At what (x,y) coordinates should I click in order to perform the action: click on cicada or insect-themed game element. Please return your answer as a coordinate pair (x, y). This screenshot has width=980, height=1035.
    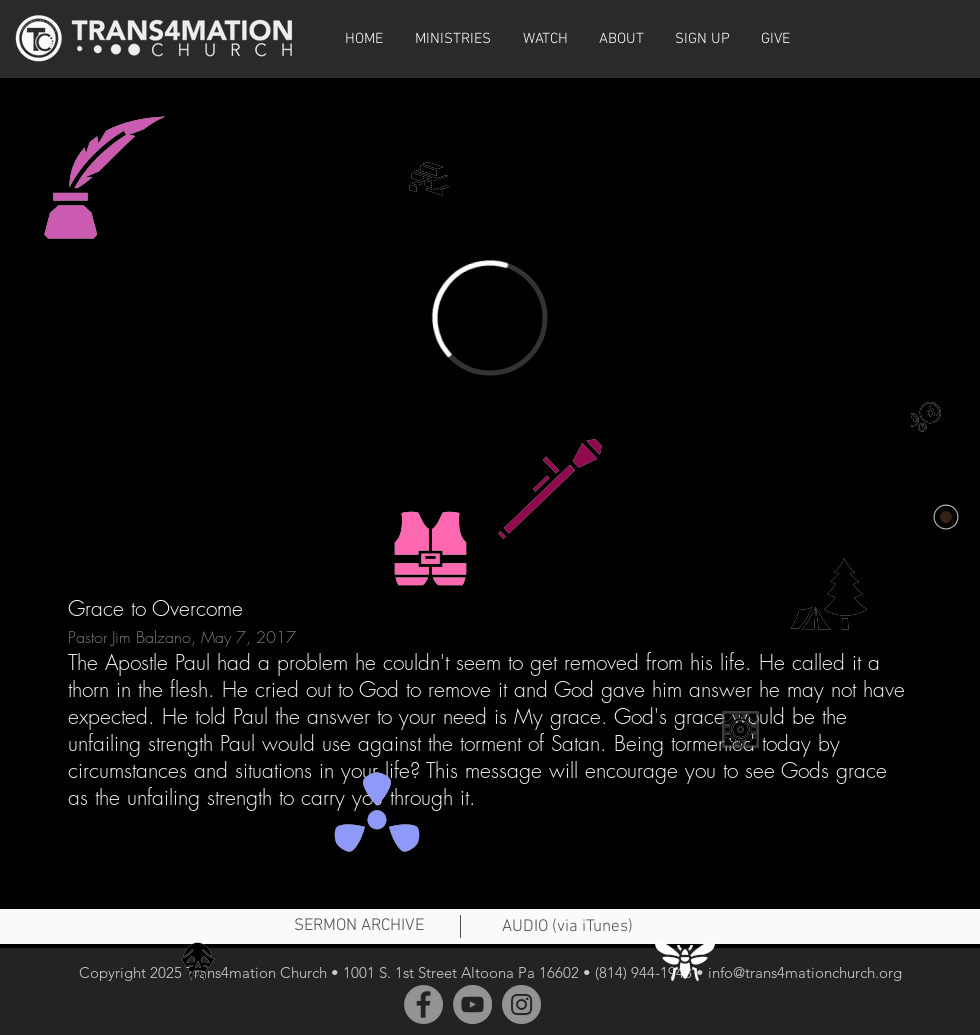
    Looking at the image, I should click on (685, 961).